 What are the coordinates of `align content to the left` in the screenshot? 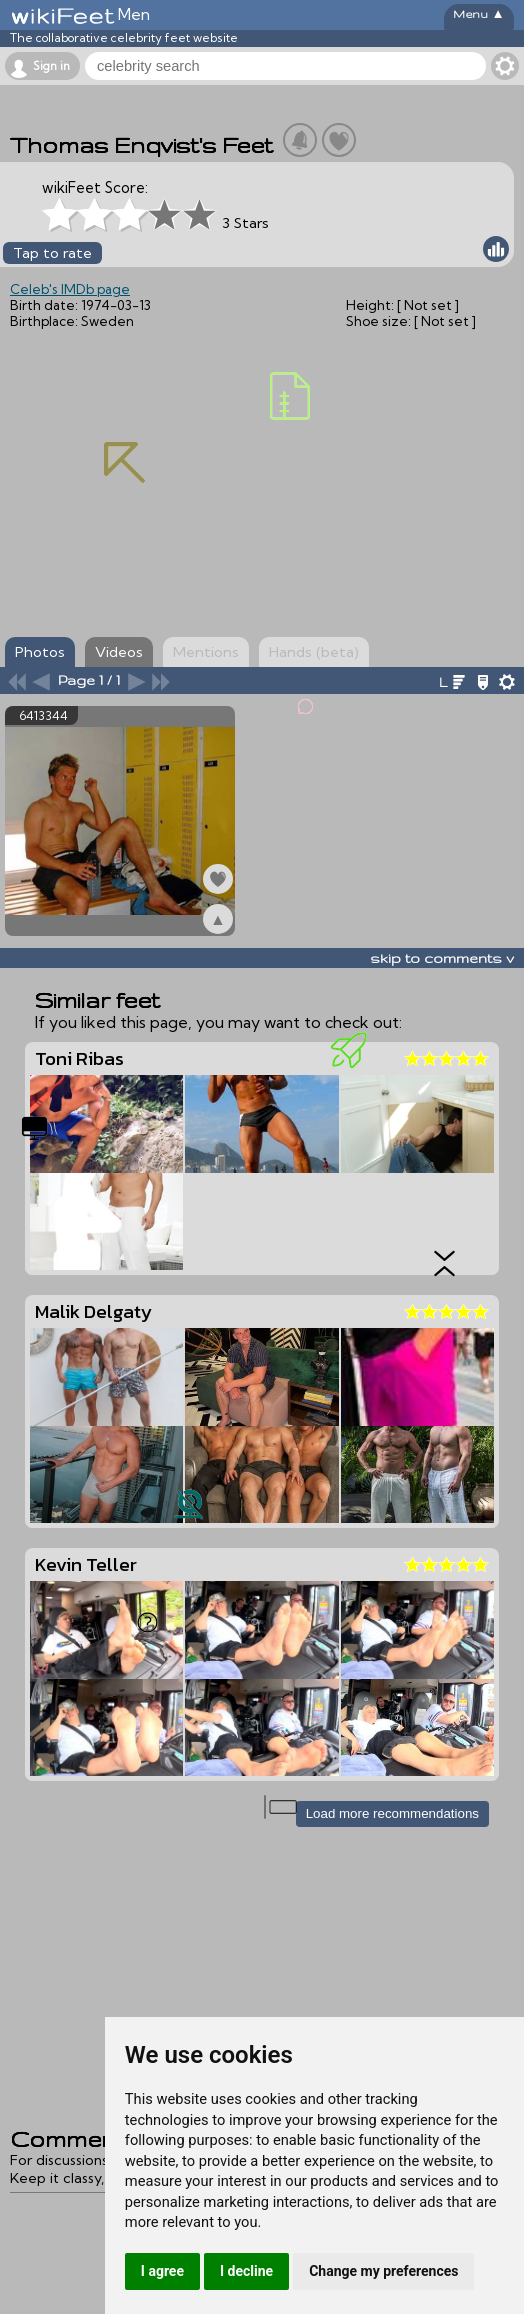 It's located at (280, 1807).